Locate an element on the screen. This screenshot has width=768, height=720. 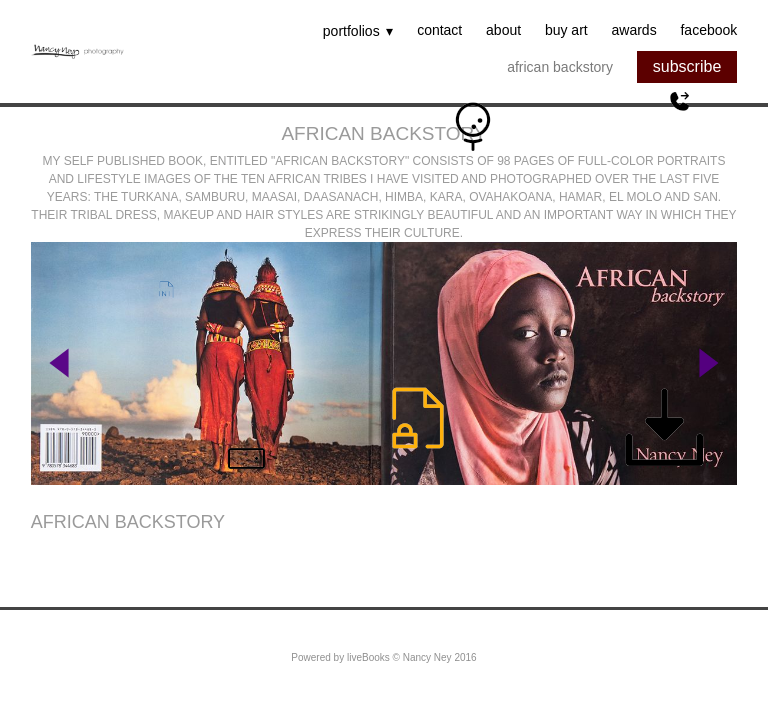
access golf-related features or content is located at coordinates (473, 126).